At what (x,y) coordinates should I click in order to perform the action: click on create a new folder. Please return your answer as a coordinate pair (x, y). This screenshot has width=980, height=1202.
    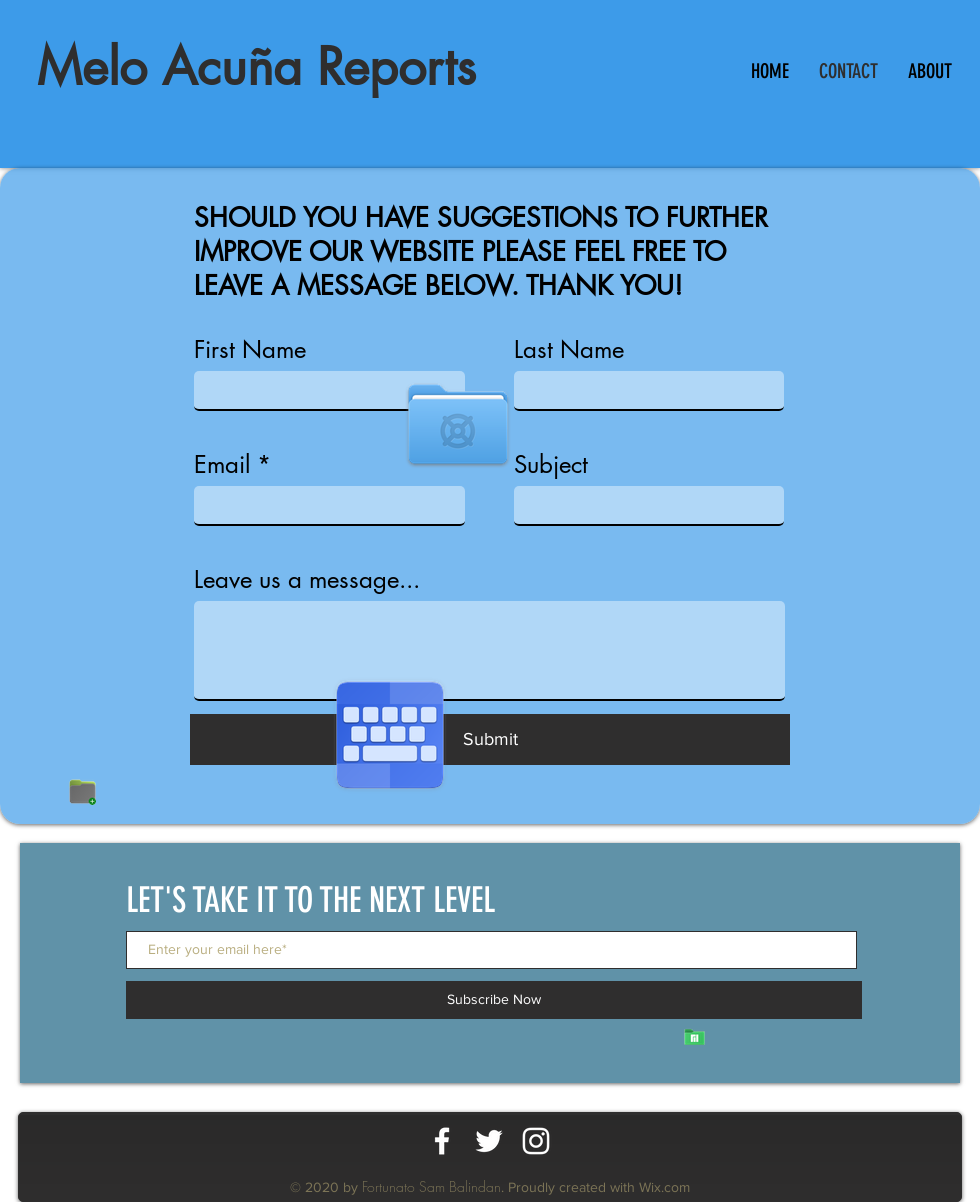
    Looking at the image, I should click on (82, 791).